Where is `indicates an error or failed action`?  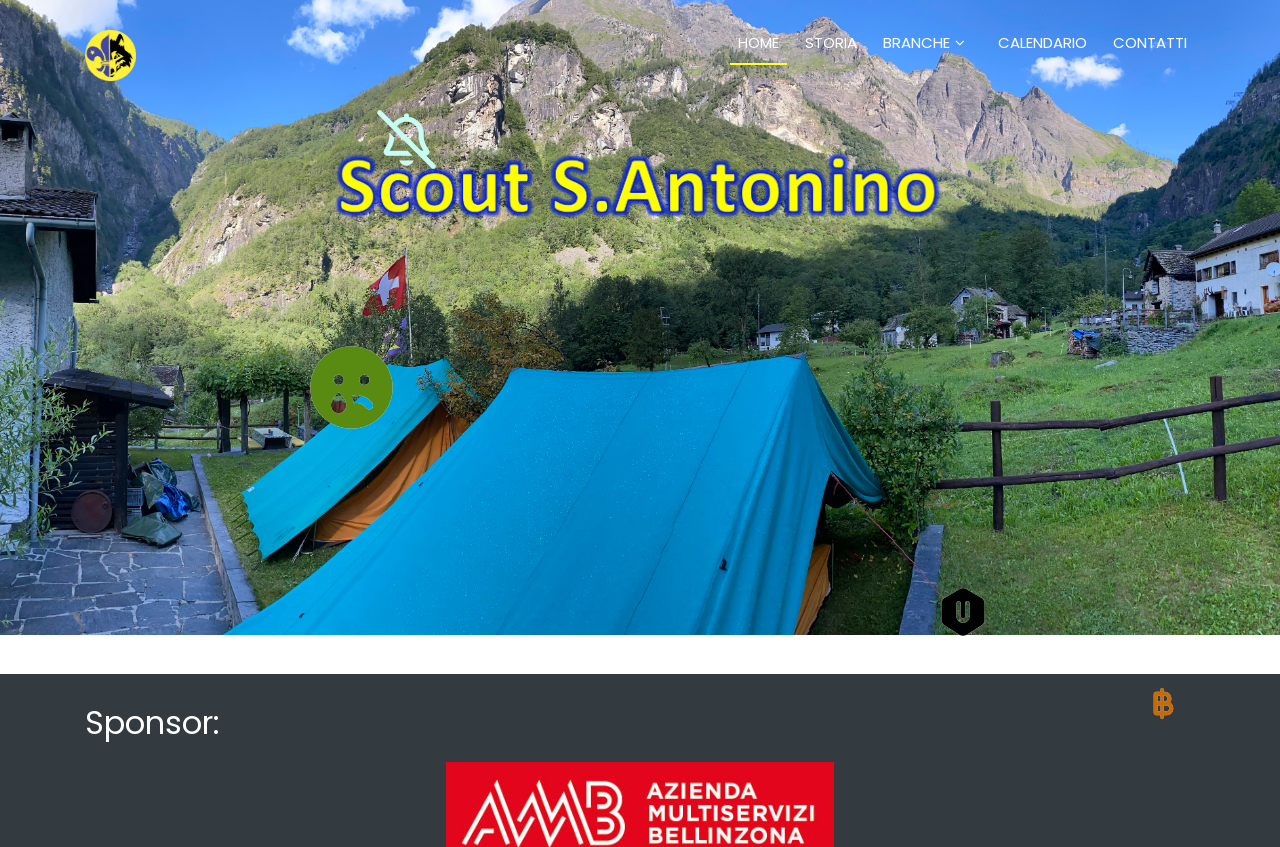 indicates an error or failed action is located at coordinates (351, 387).